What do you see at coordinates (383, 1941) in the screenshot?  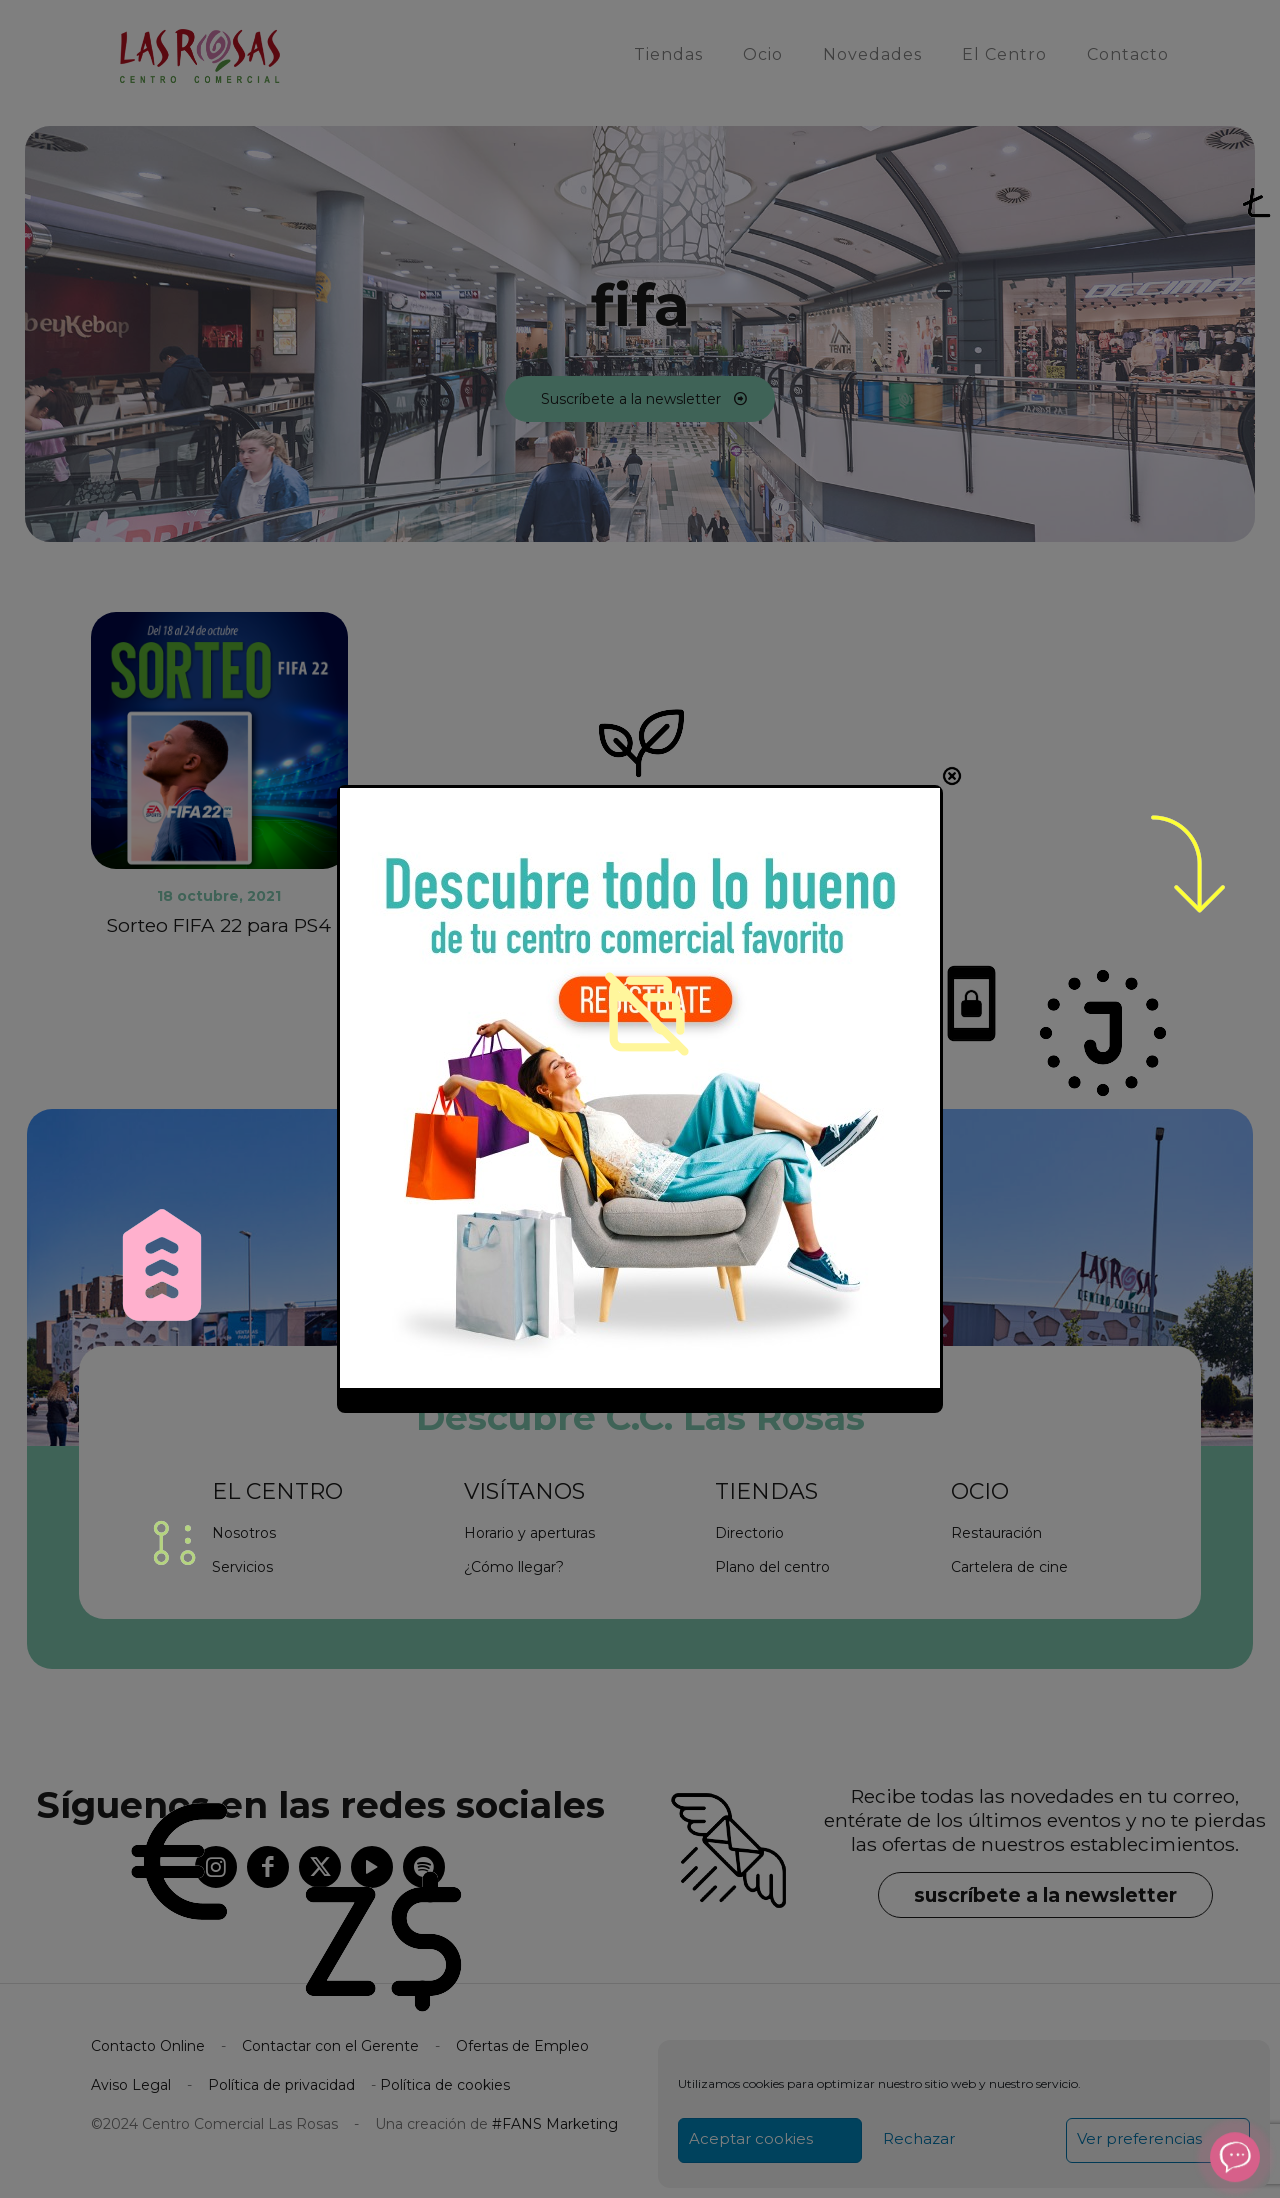 I see `indicates zimbabwean dollar currency` at bounding box center [383, 1941].